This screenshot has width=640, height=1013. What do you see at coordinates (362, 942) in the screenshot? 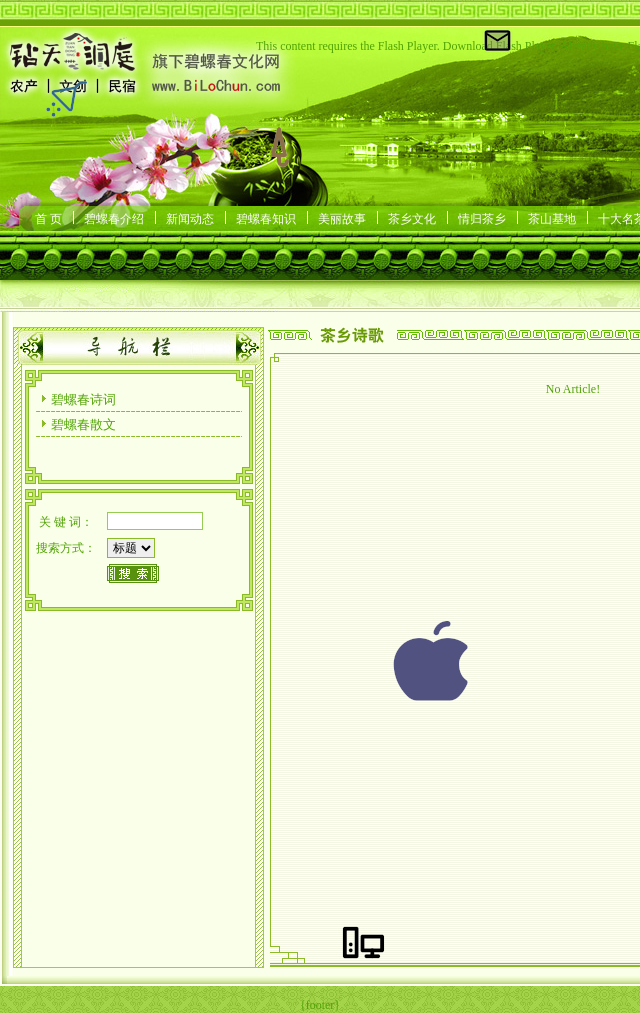
I see `desktop computer or PC device` at bounding box center [362, 942].